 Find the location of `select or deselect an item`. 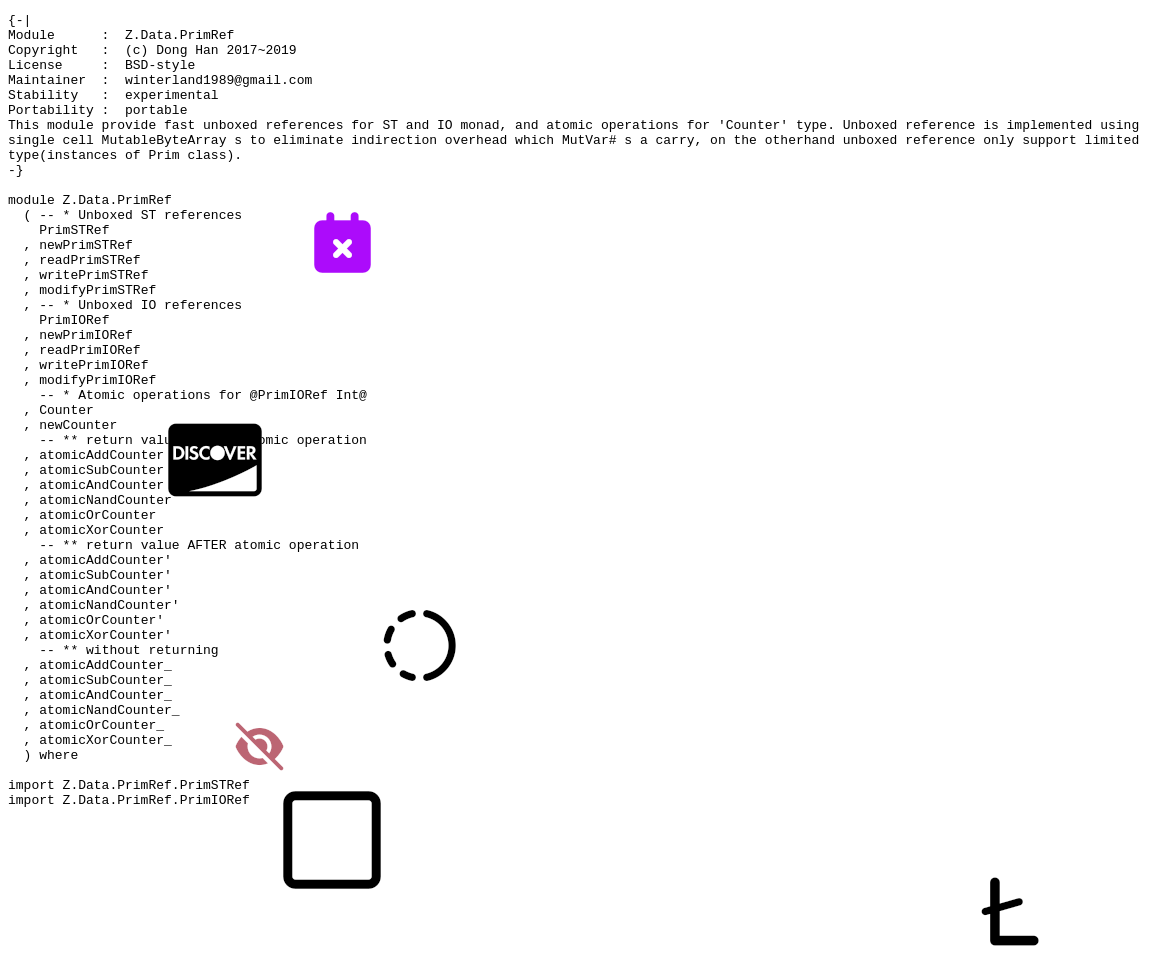

select or deselect an item is located at coordinates (332, 840).